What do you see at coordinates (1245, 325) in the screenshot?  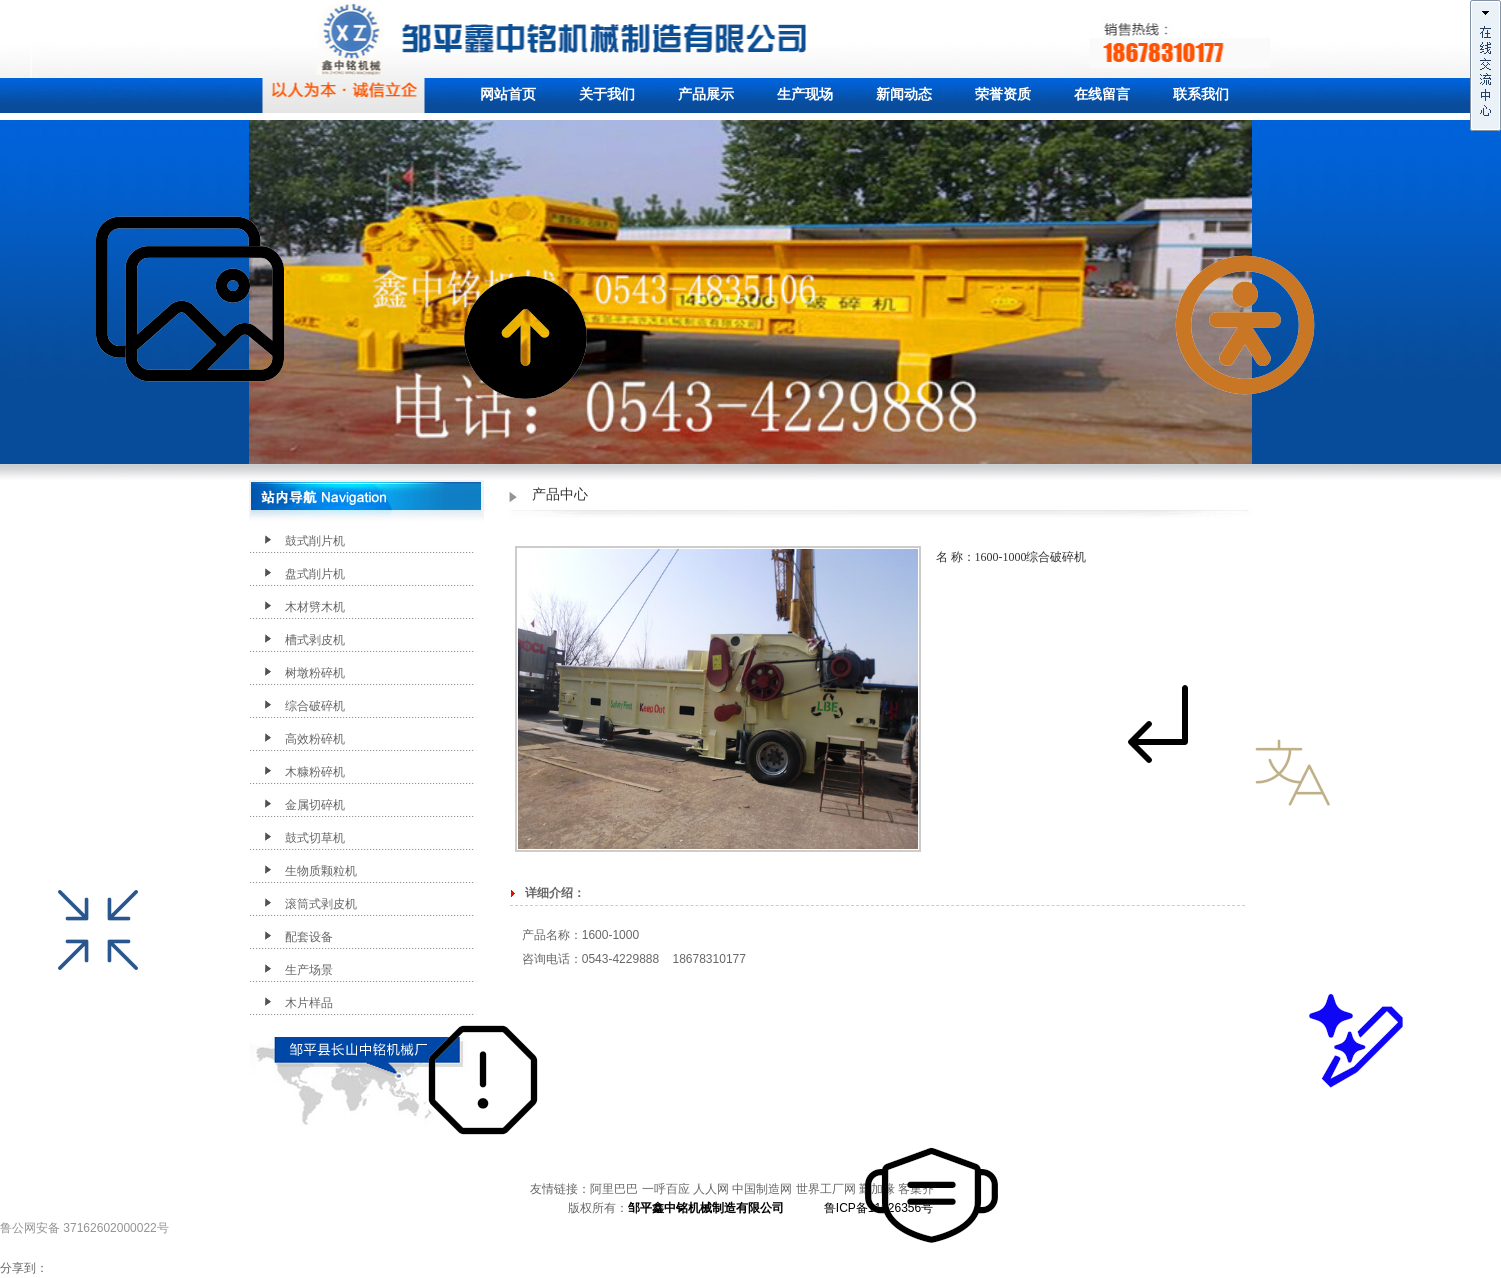 I see `view user profile` at bounding box center [1245, 325].